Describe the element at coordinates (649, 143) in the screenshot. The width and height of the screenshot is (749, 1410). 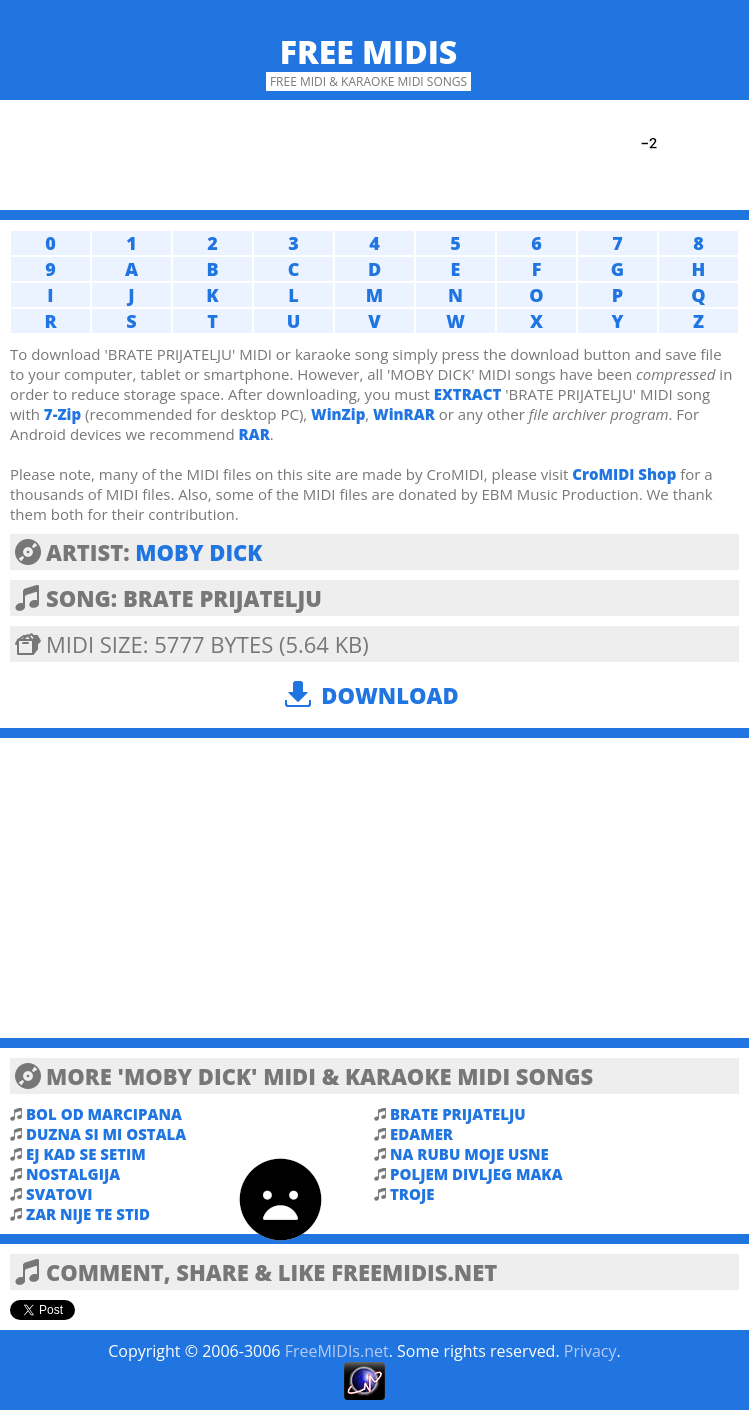
I see `decrease exposure by 2 stops in photo editing` at that location.